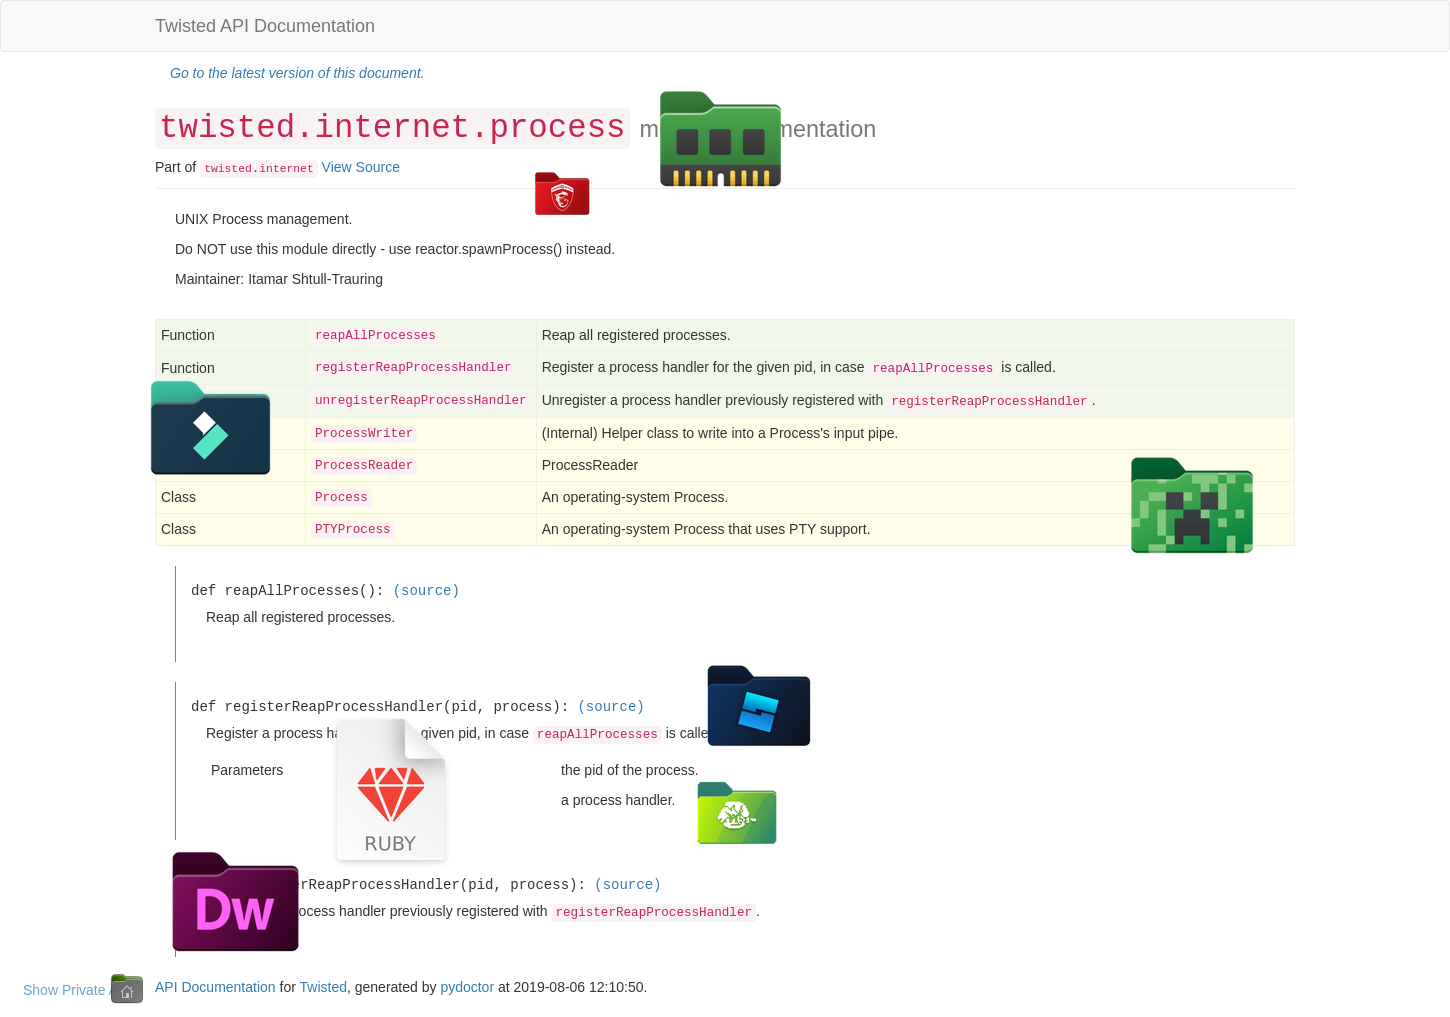 This screenshot has height=1017, width=1450. What do you see at coordinates (235, 905) in the screenshot?
I see `folder containing adobe dreamweaver project files` at bounding box center [235, 905].